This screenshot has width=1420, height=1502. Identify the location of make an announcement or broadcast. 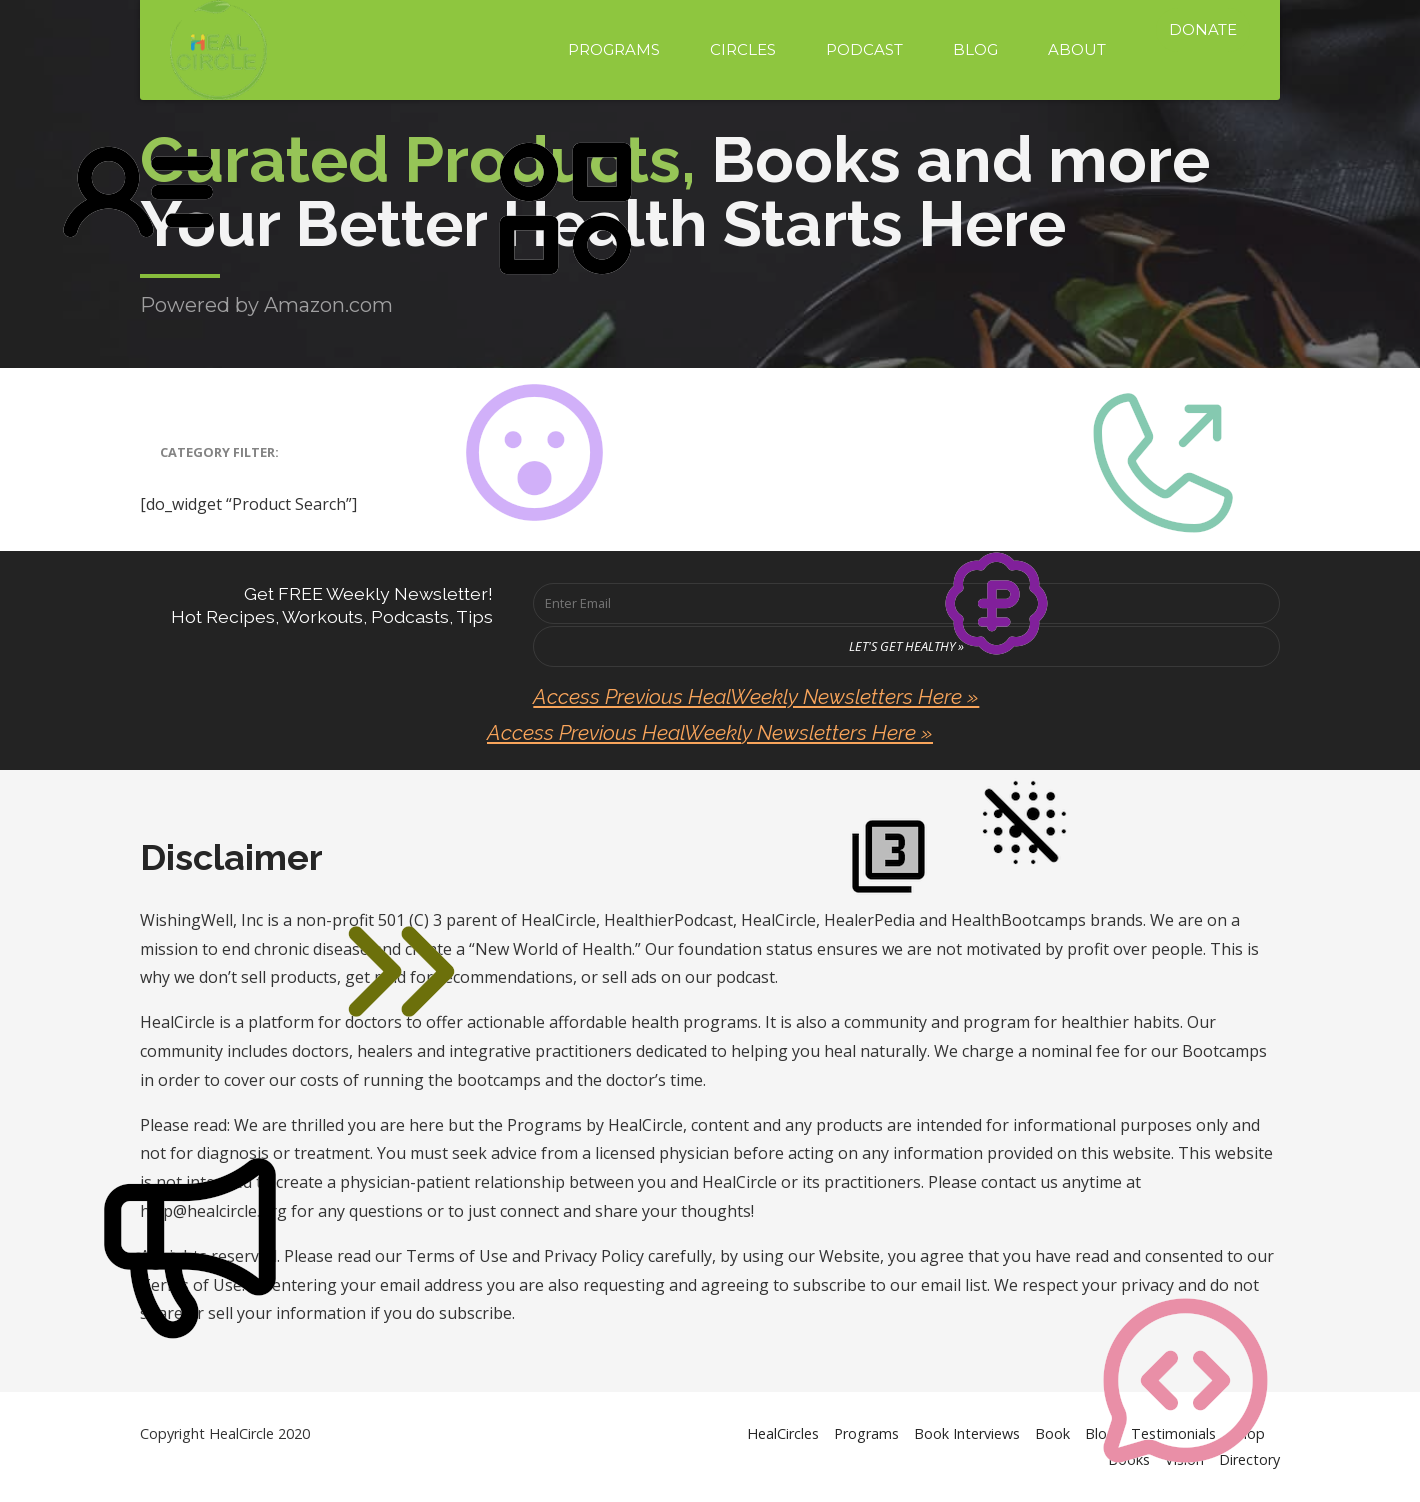
(190, 1244).